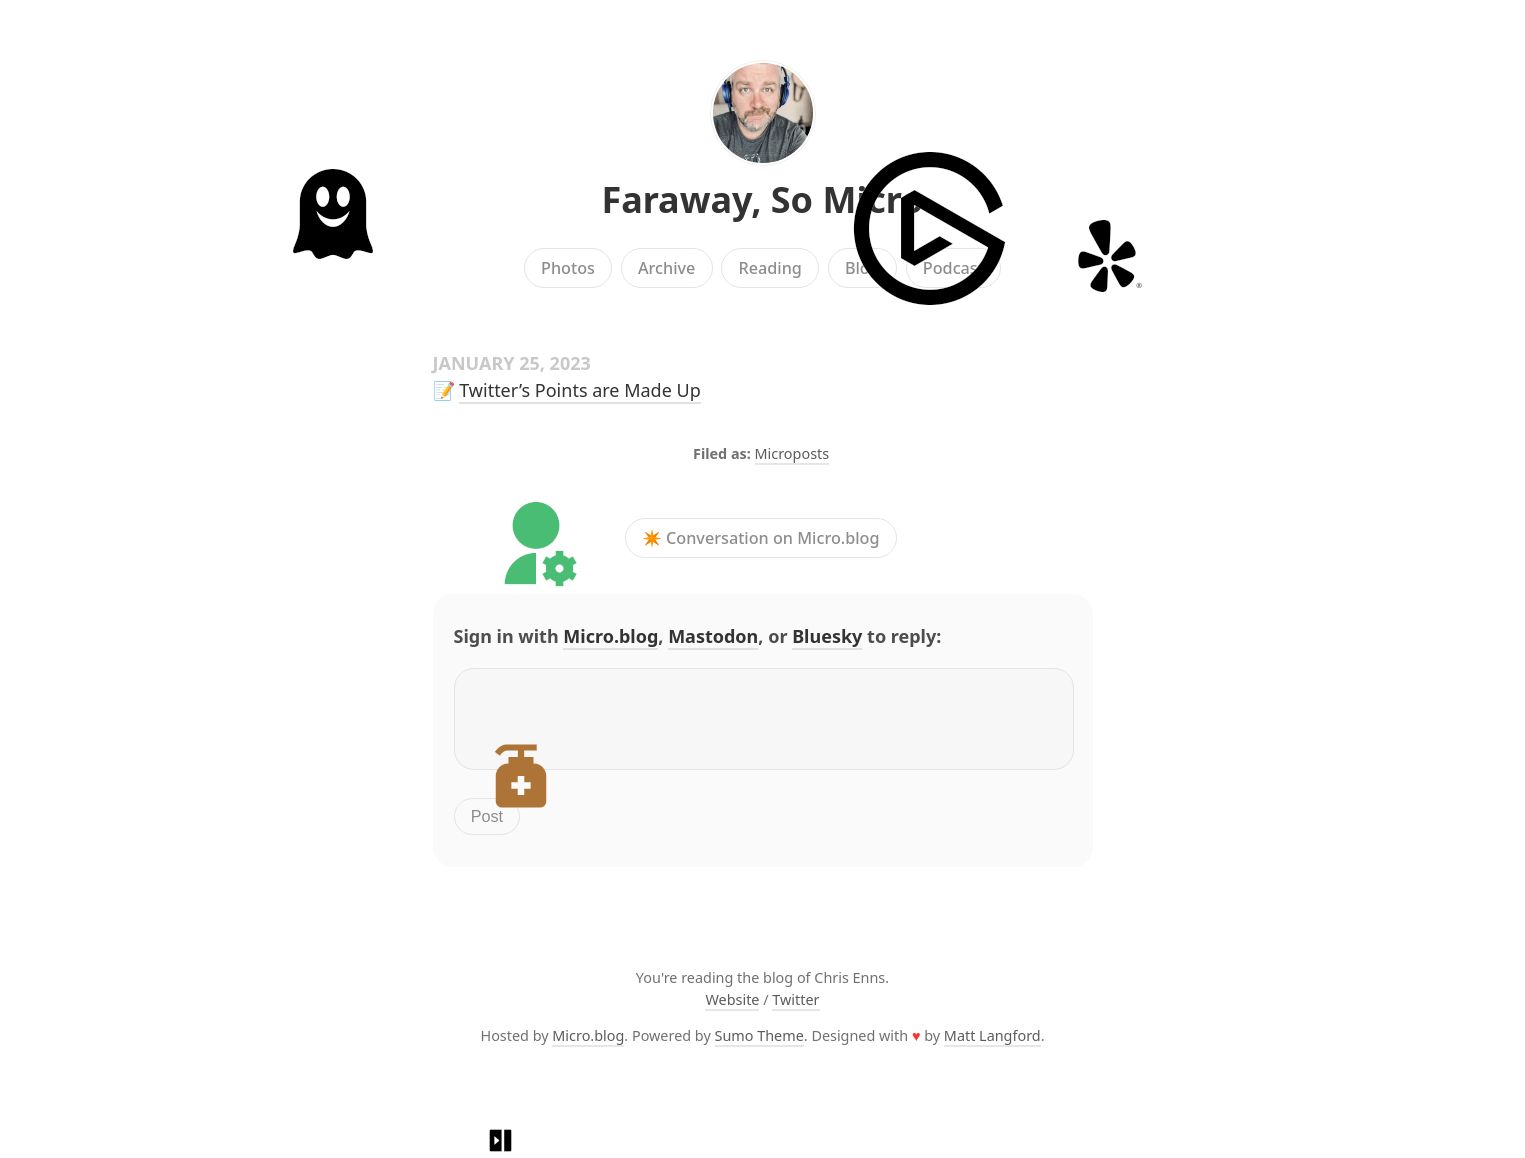  What do you see at coordinates (333, 214) in the screenshot?
I see `open ghostery privacy browser extension` at bounding box center [333, 214].